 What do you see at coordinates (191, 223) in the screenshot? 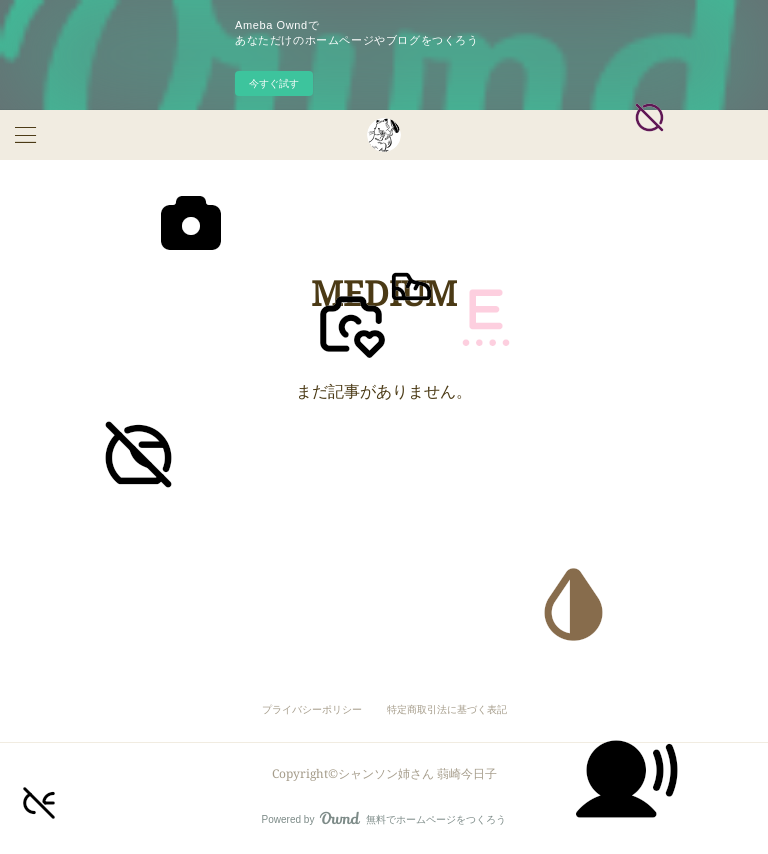
I see `take a photo` at bounding box center [191, 223].